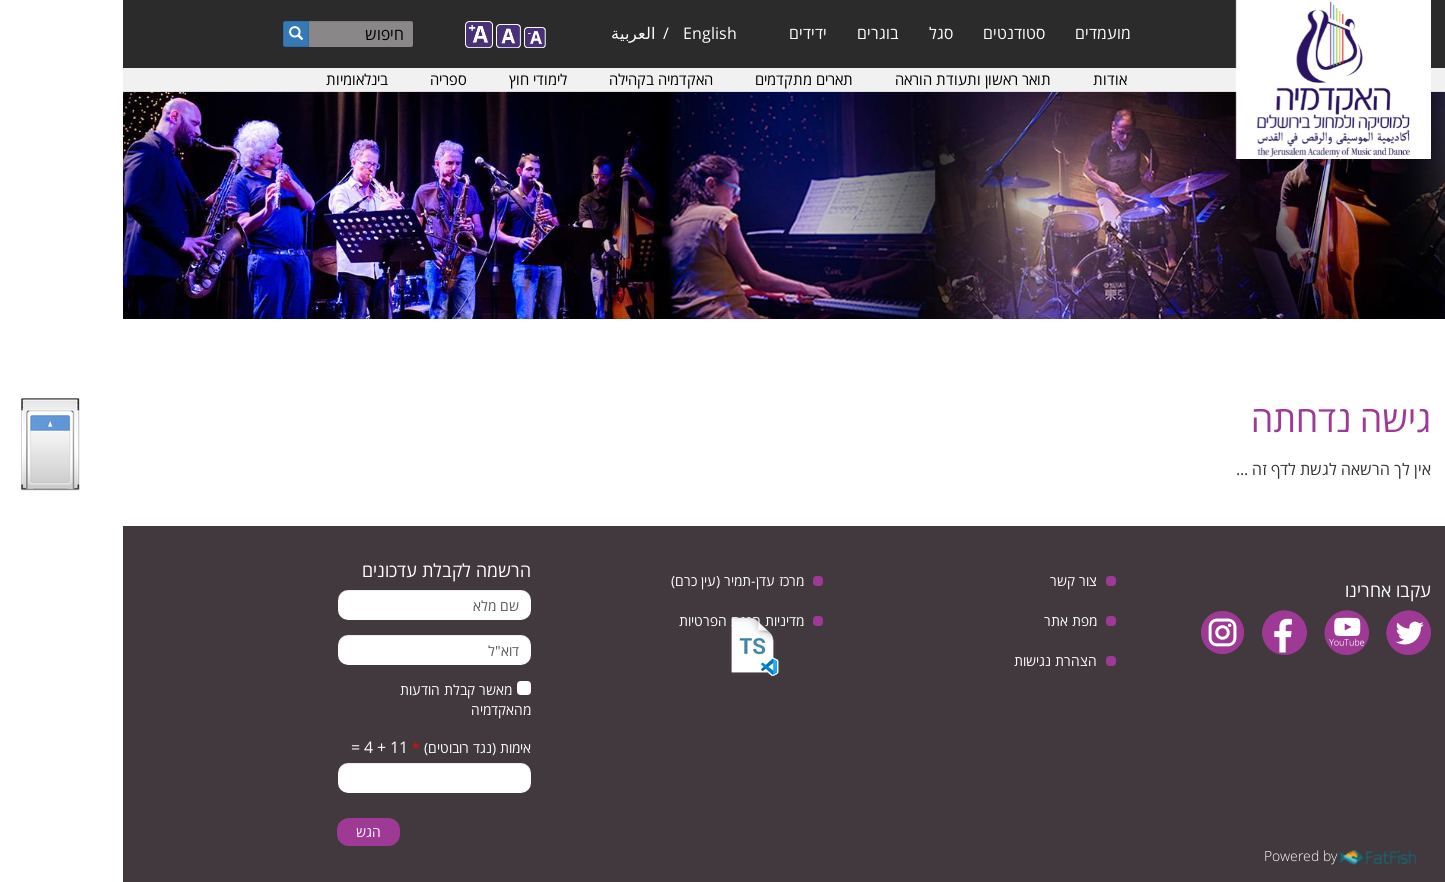 The height and width of the screenshot is (882, 1445). I want to click on typescript file associated with visual studio code, so click(752, 646).